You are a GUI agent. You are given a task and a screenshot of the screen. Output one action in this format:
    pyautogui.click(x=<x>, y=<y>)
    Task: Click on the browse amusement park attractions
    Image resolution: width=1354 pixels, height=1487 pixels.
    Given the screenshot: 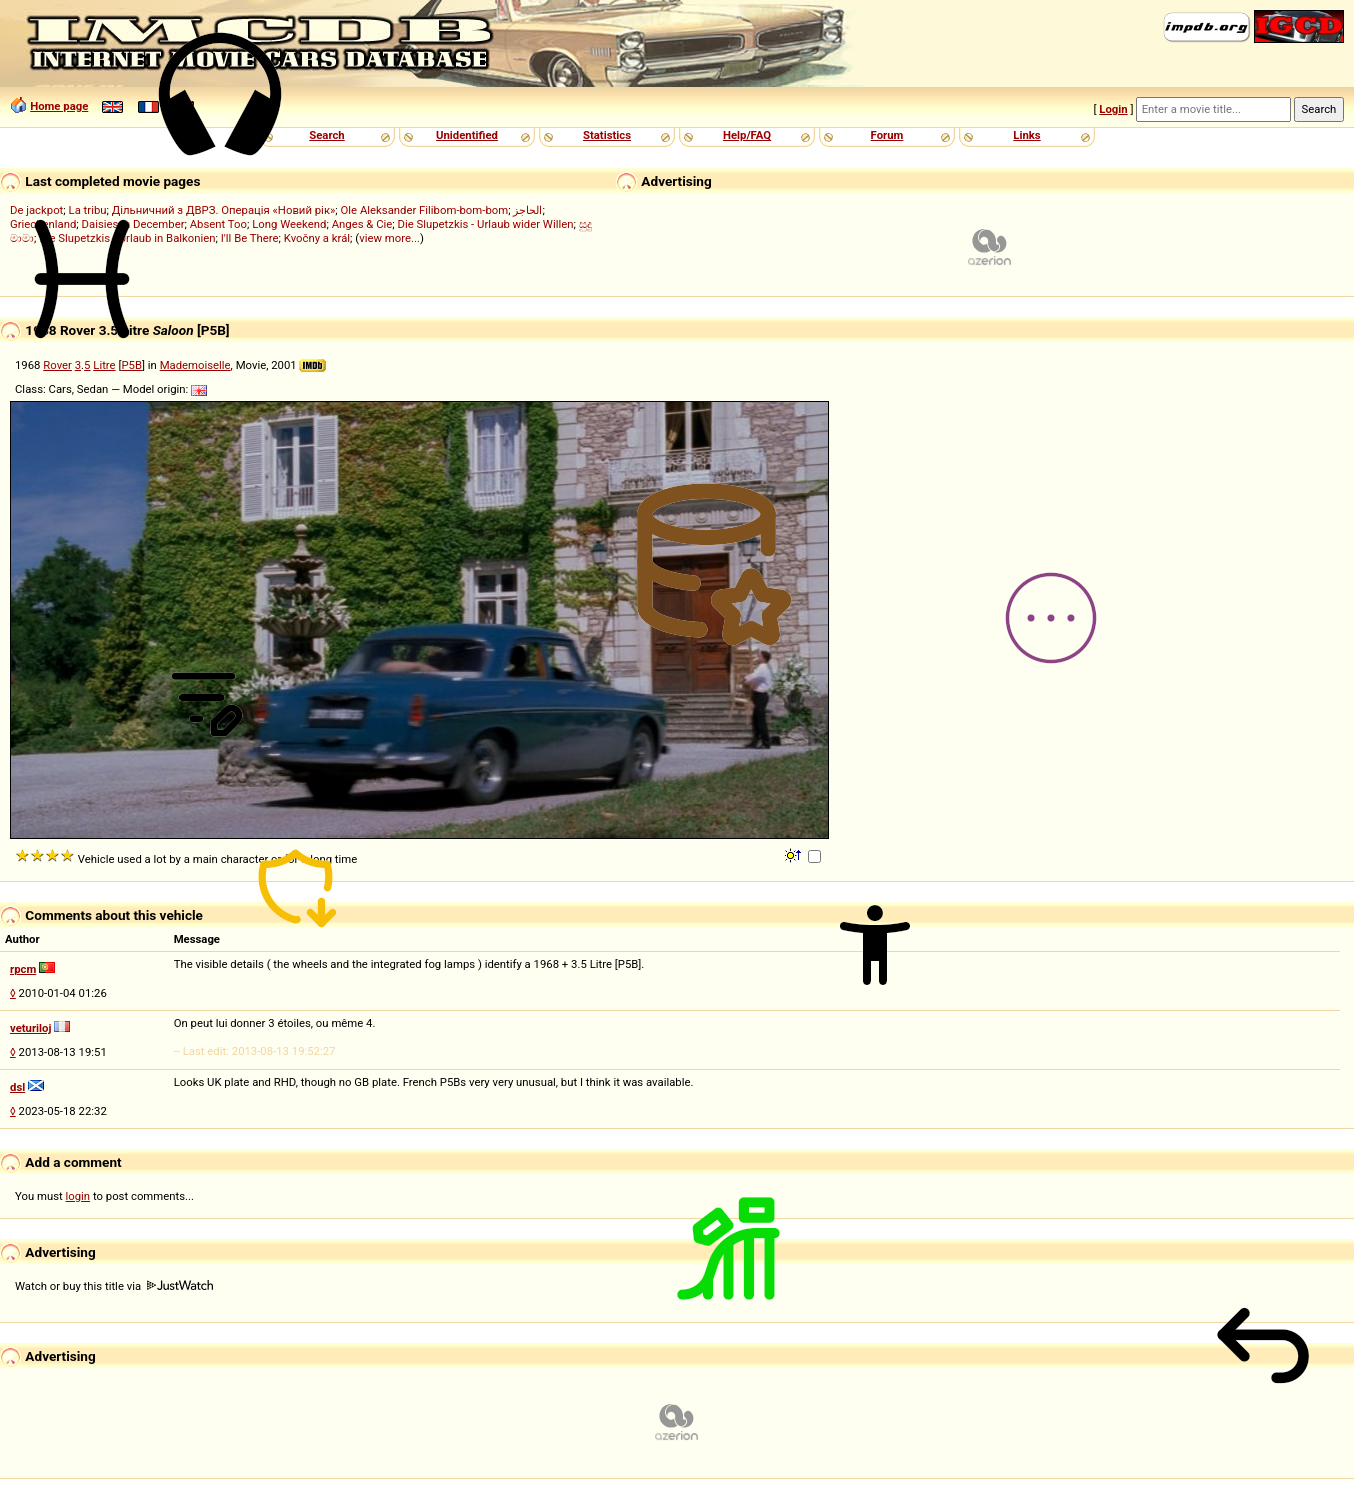 What is the action you would take?
    pyautogui.click(x=728, y=1248)
    